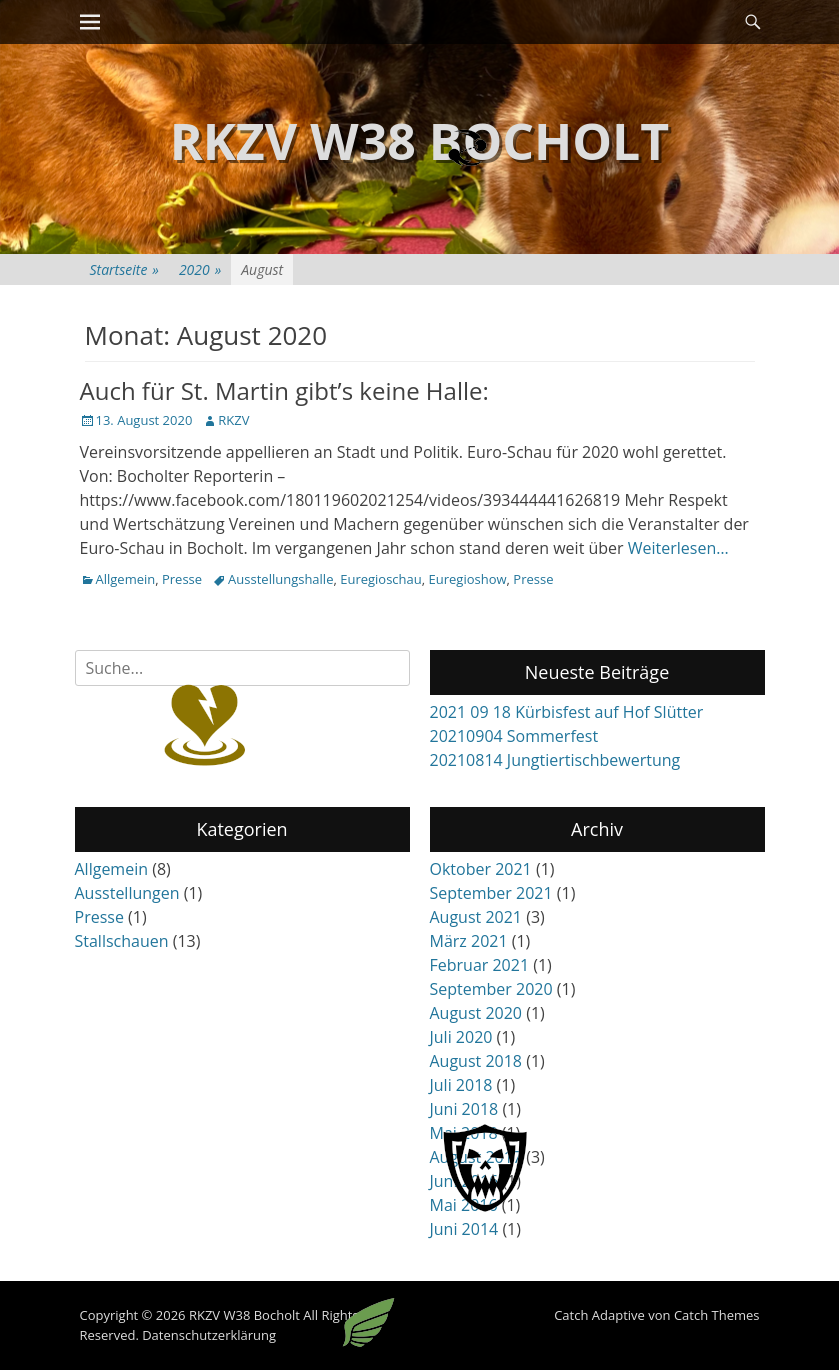 This screenshot has height=1370, width=839. What do you see at coordinates (485, 1168) in the screenshot?
I see `indicates a security threat or danger warning` at bounding box center [485, 1168].